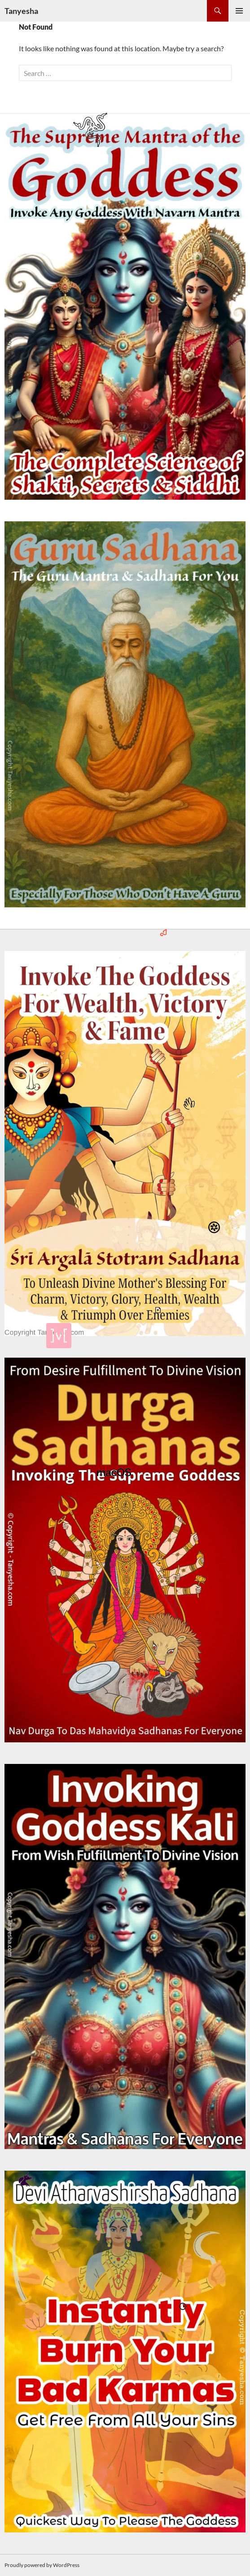 The height and width of the screenshot is (2576, 250). I want to click on open a video file, so click(158, 1310).